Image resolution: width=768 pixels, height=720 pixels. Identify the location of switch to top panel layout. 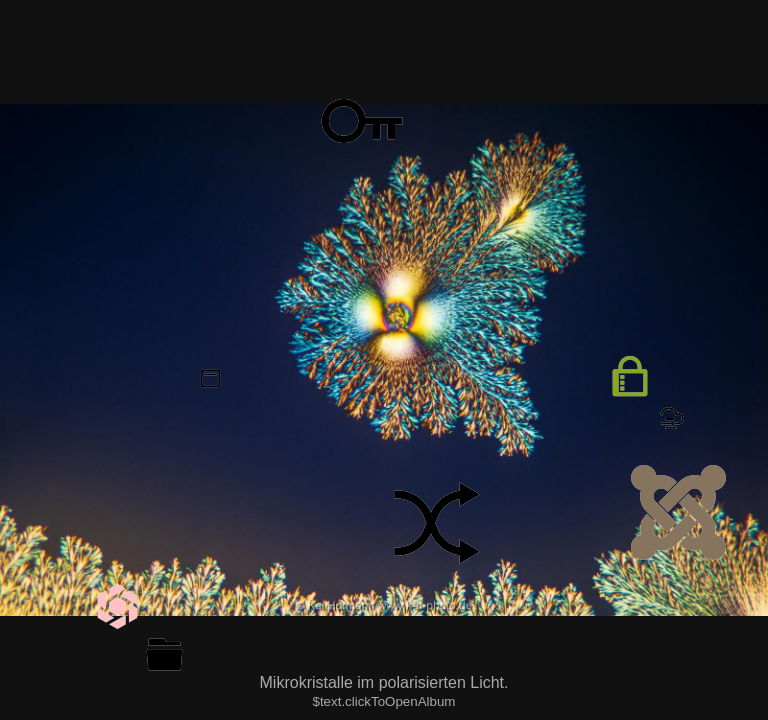
(210, 378).